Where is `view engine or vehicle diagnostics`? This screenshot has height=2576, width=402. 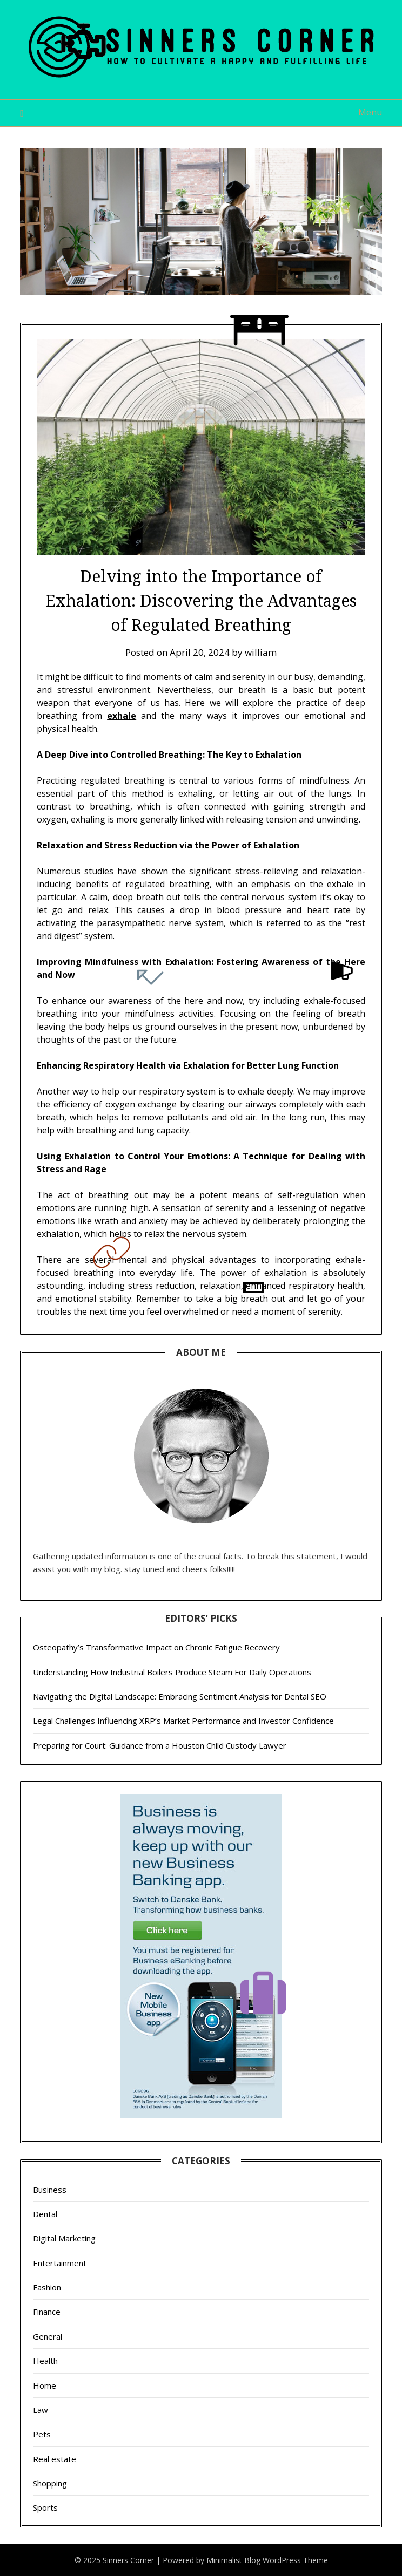 view engine or vehicle diagnostics is located at coordinates (83, 41).